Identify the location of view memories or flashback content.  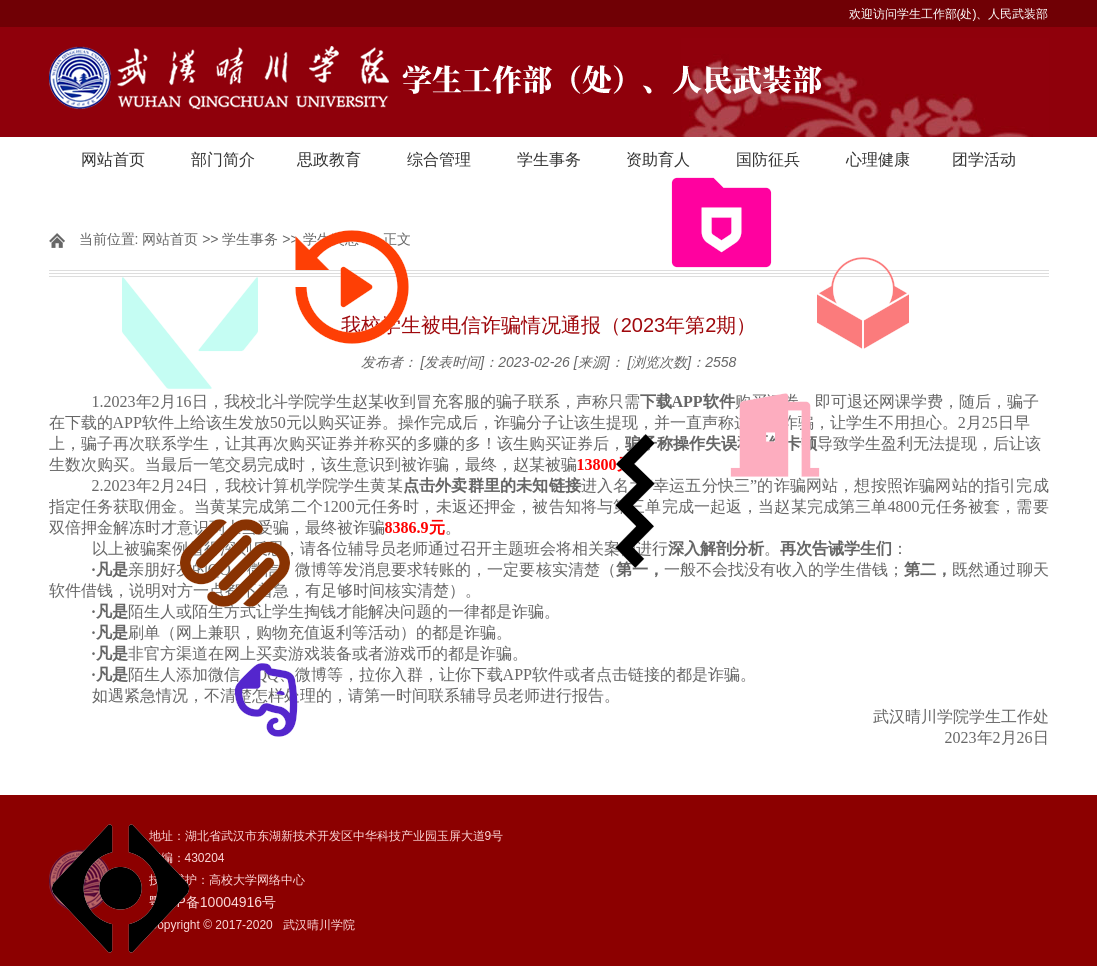
(352, 287).